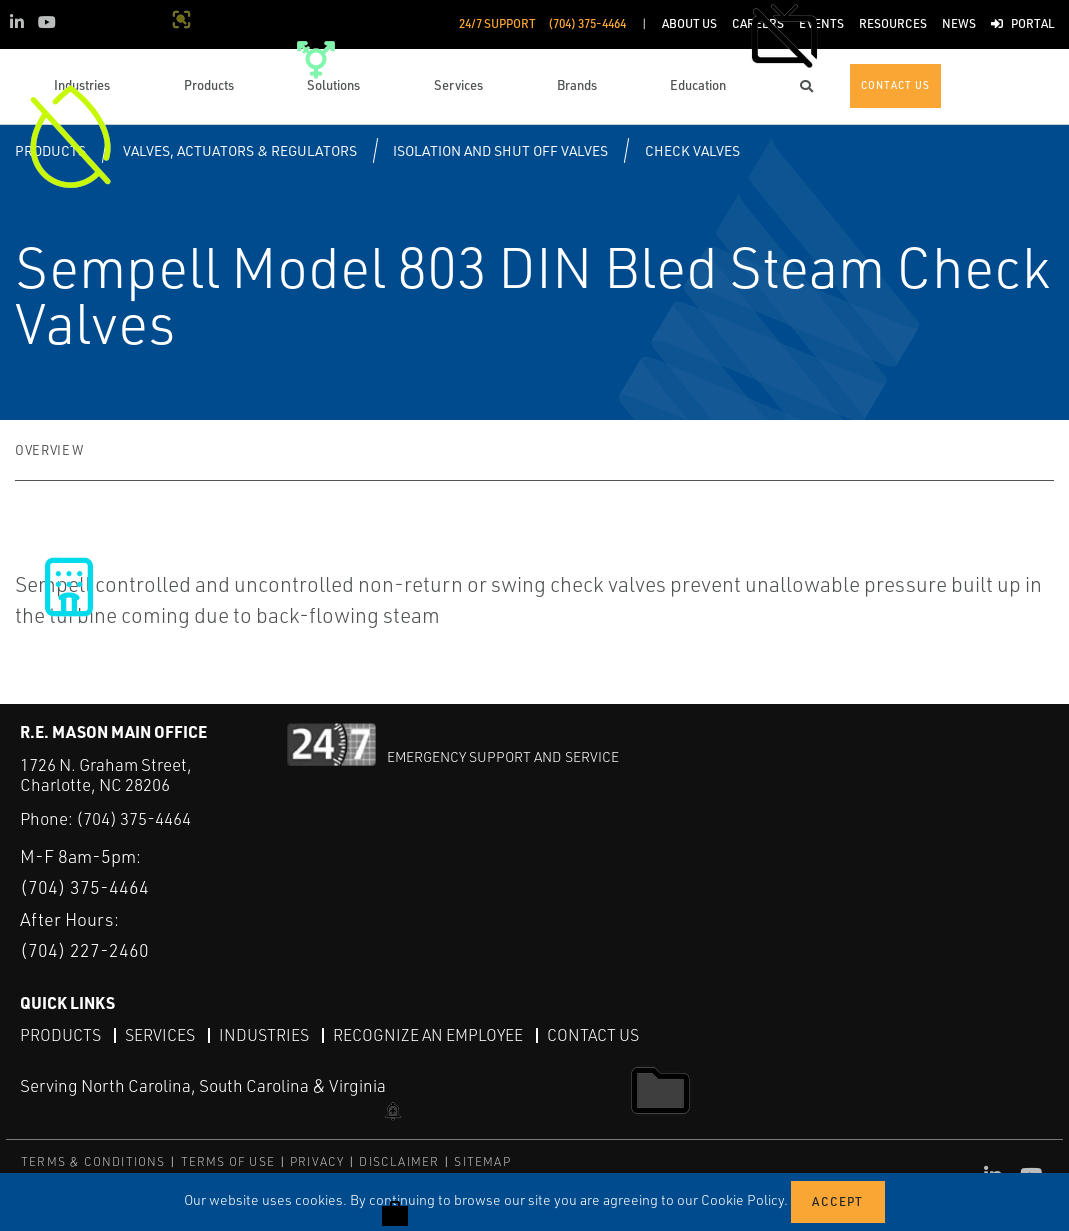 This screenshot has width=1069, height=1231. What do you see at coordinates (393, 1111) in the screenshot?
I see `add a new alert or notification` at bounding box center [393, 1111].